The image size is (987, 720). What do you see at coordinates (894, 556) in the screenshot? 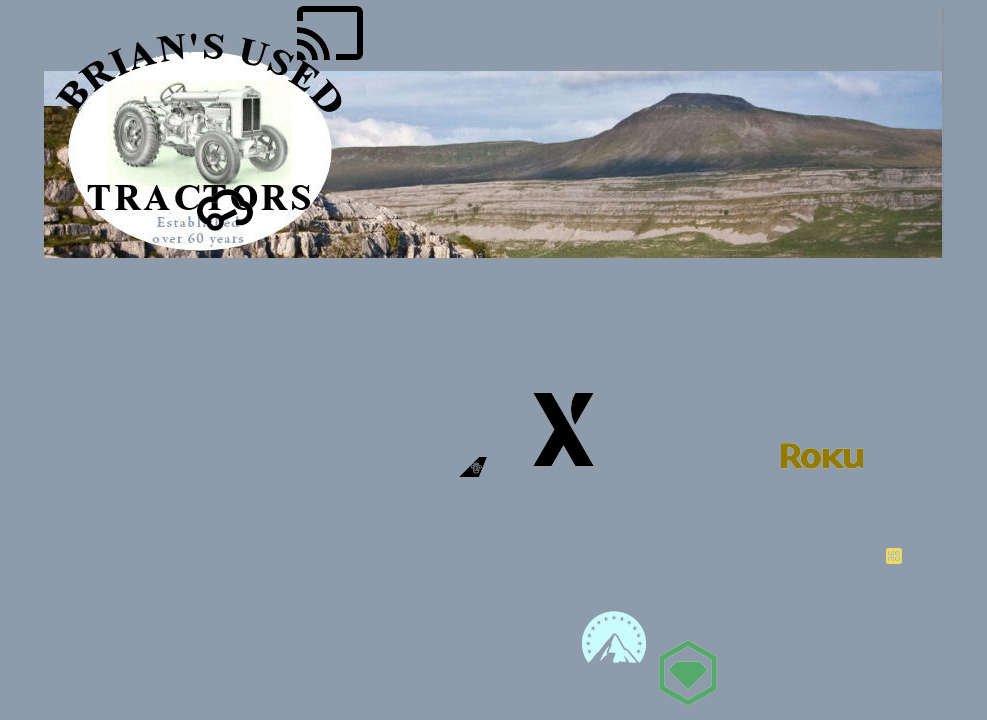
I see `open the Wemo smart home app` at bounding box center [894, 556].